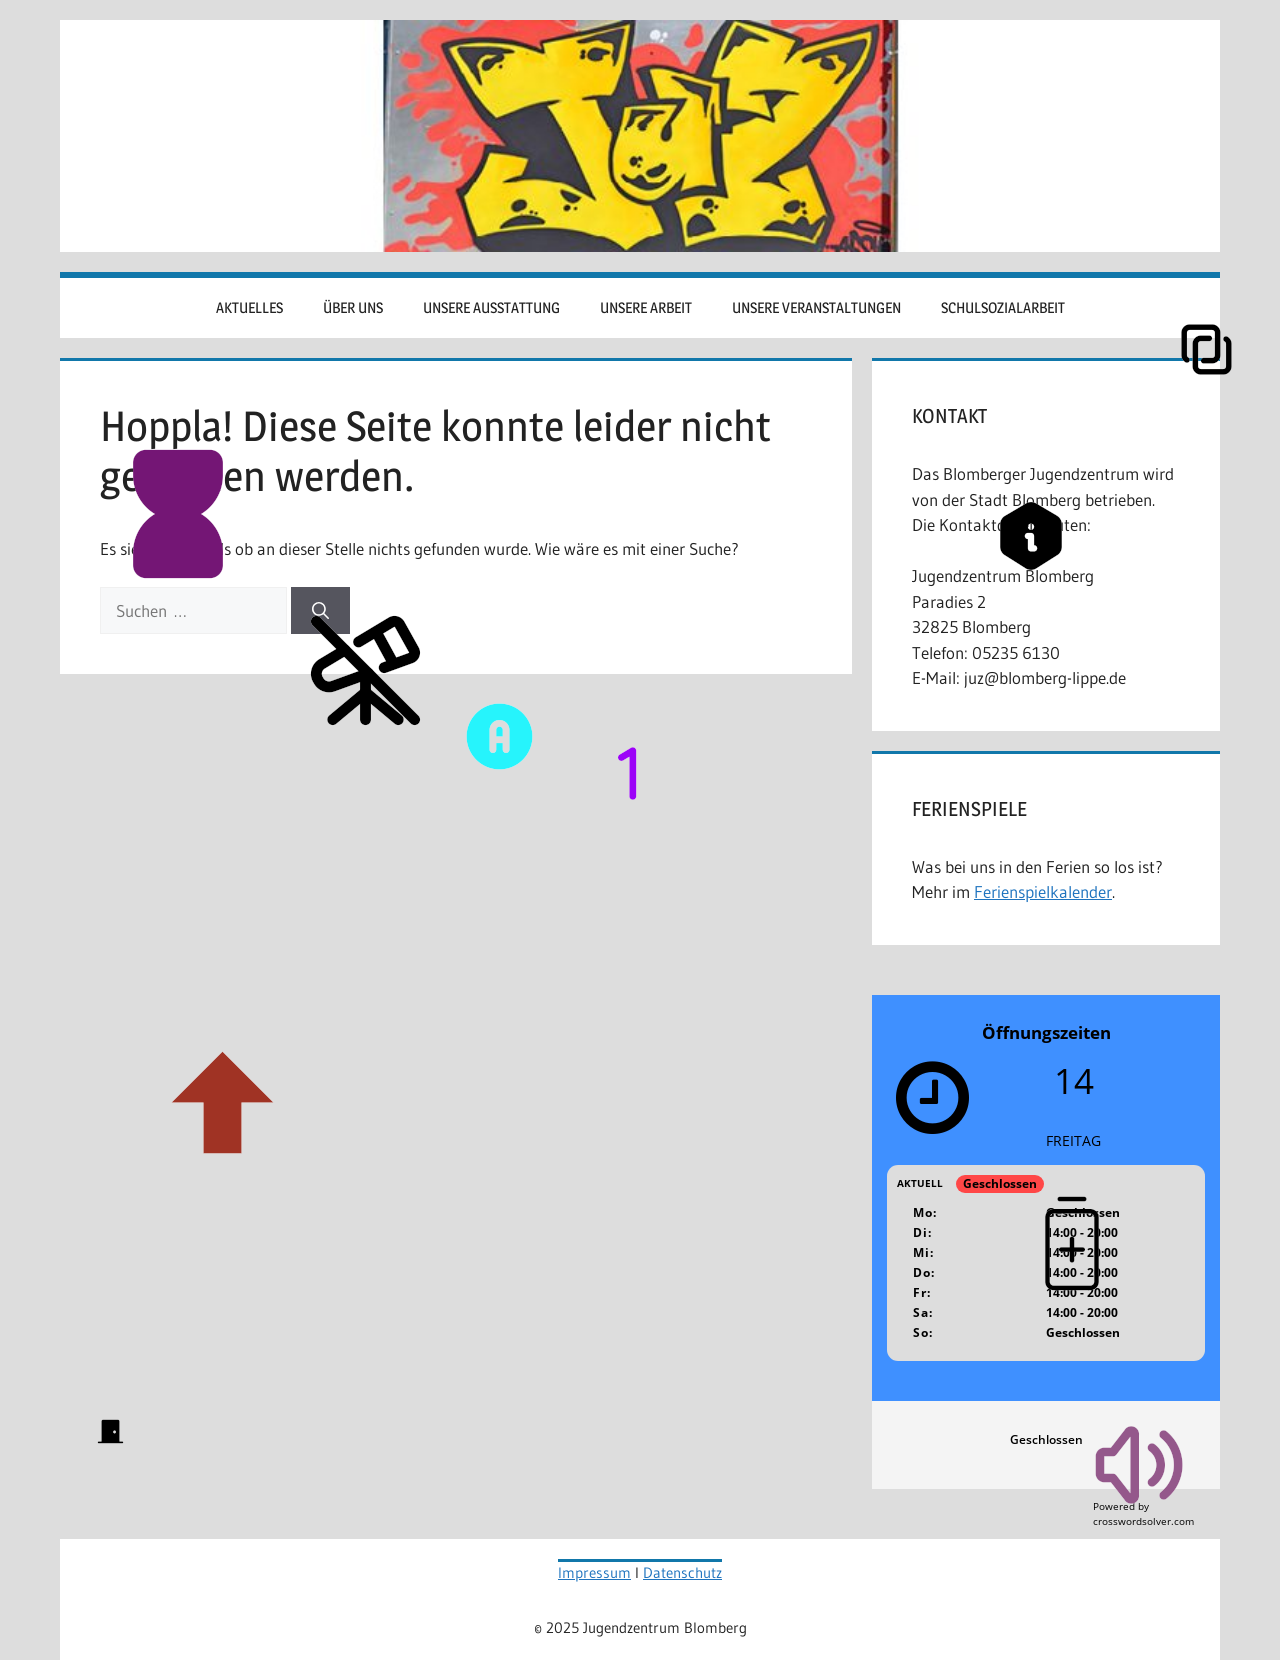 The width and height of the screenshot is (1280, 1660). Describe the element at coordinates (630, 773) in the screenshot. I see `indicates first place or top ranking` at that location.